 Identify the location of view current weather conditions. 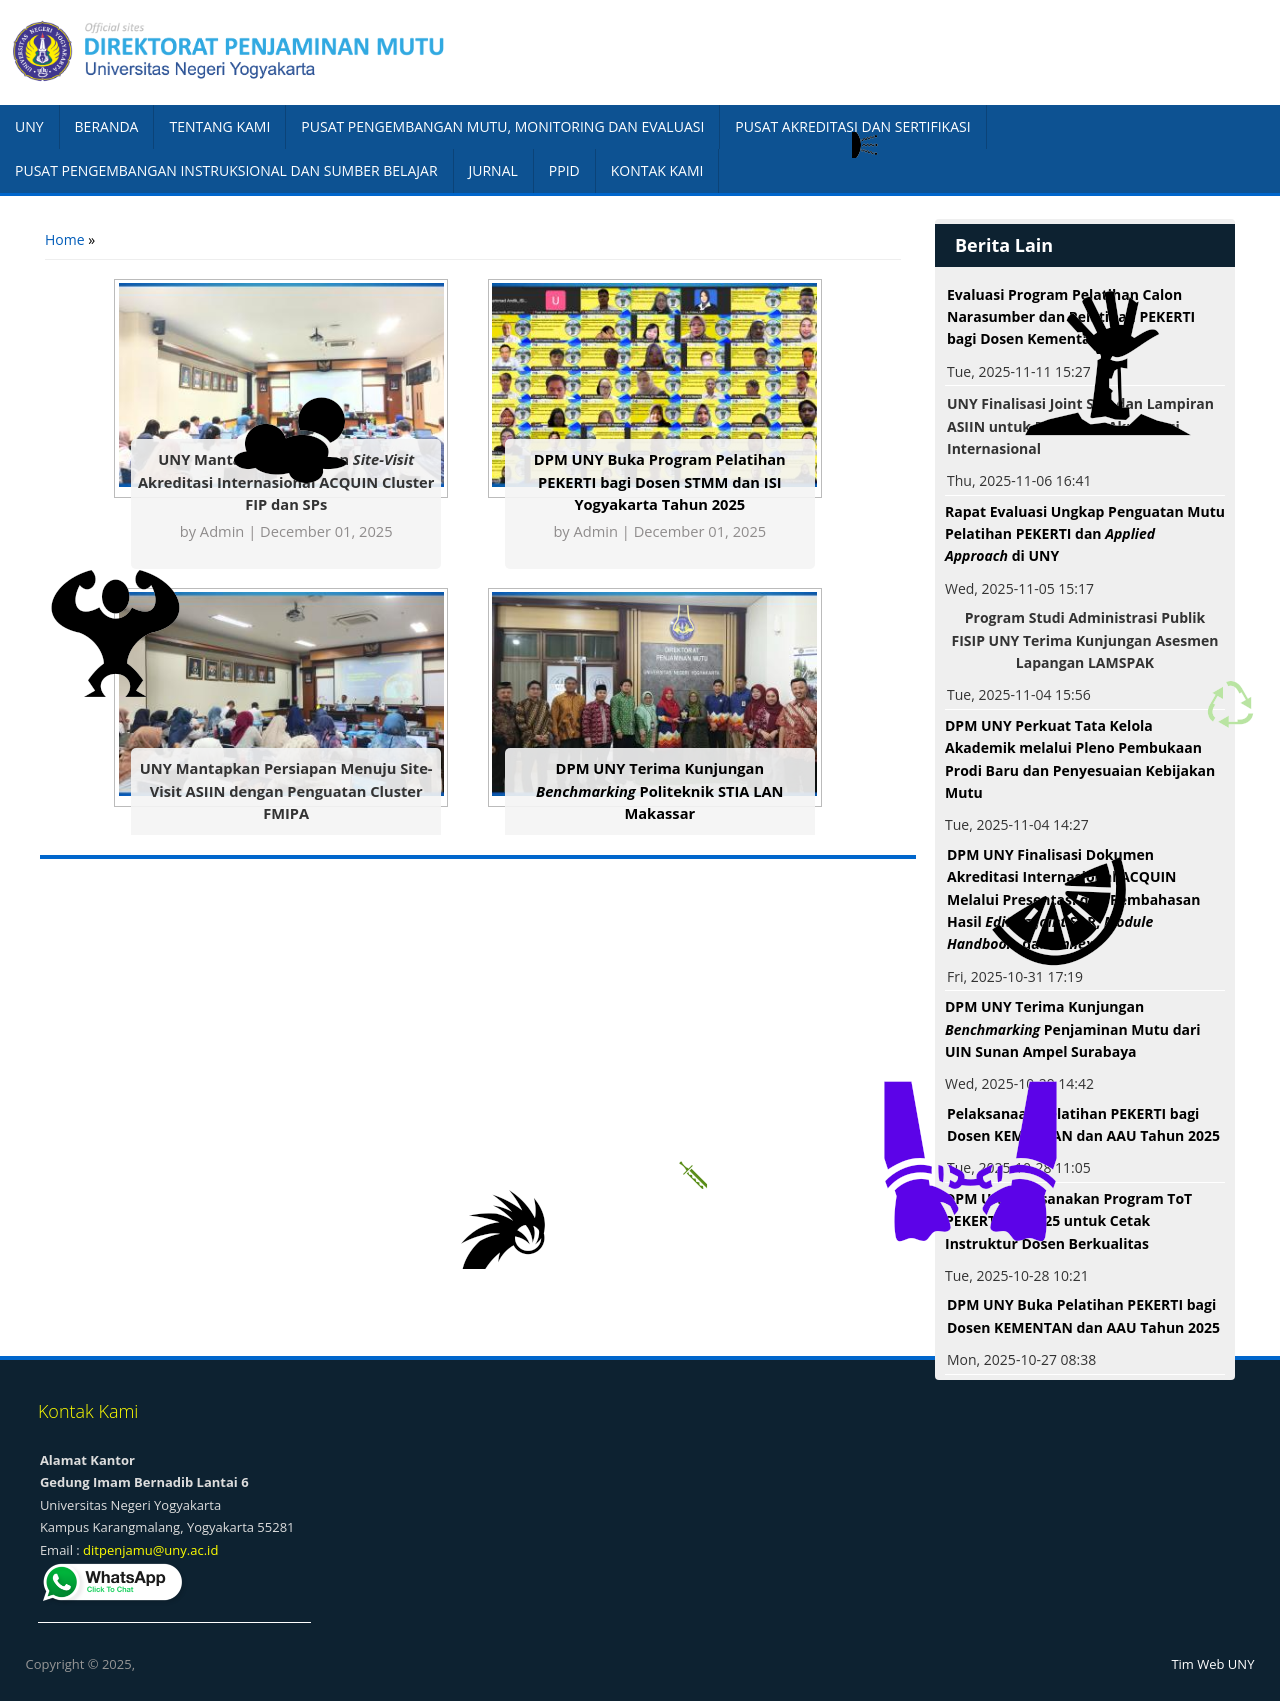
(290, 442).